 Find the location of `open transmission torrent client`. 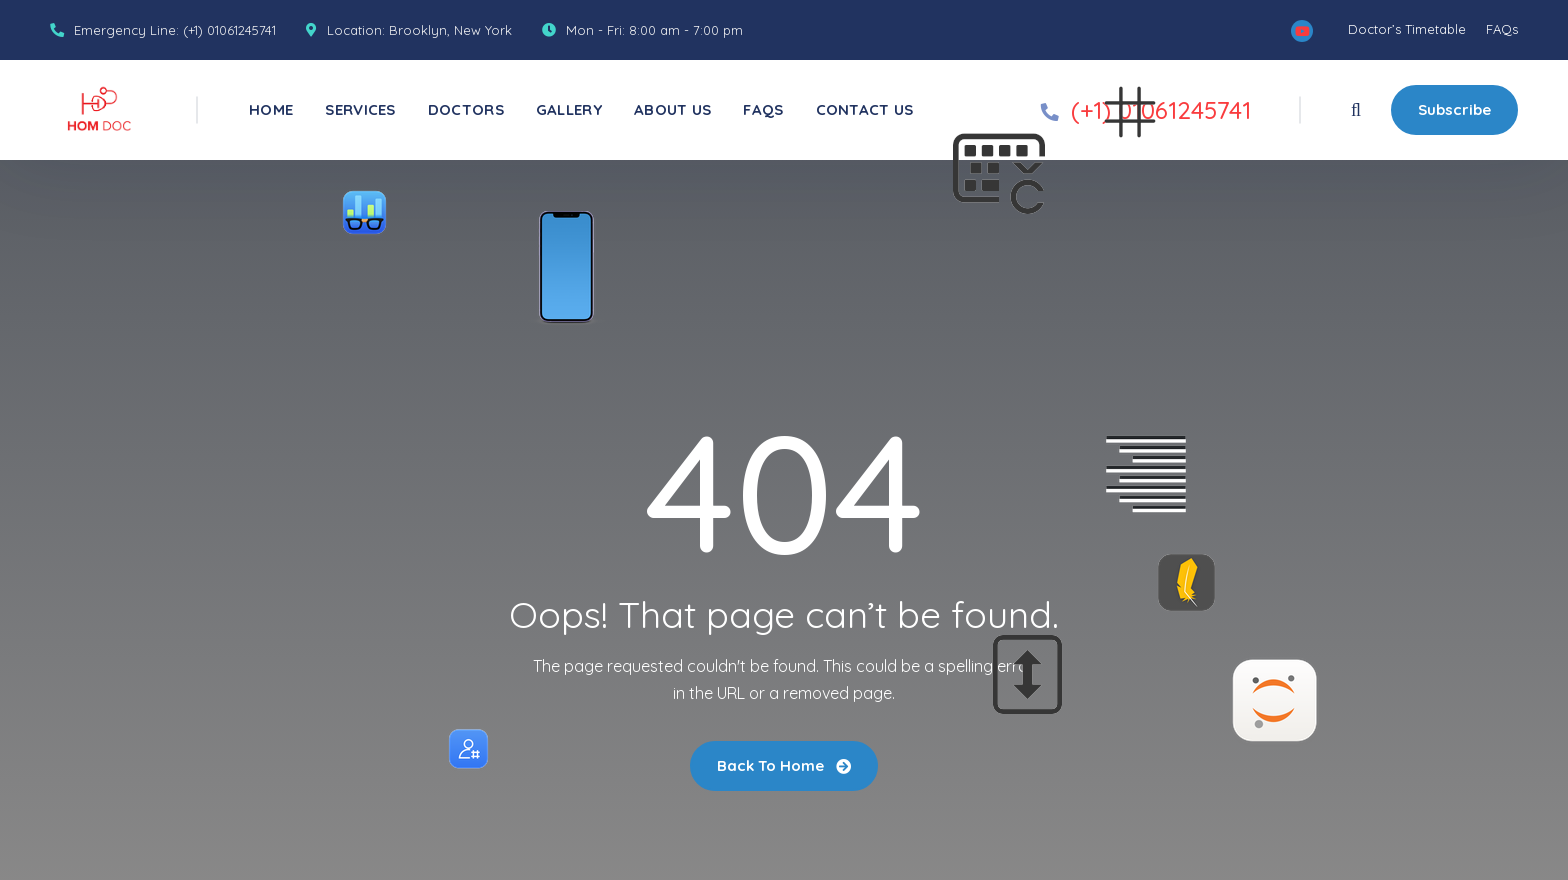

open transmission torrent client is located at coordinates (1027, 674).